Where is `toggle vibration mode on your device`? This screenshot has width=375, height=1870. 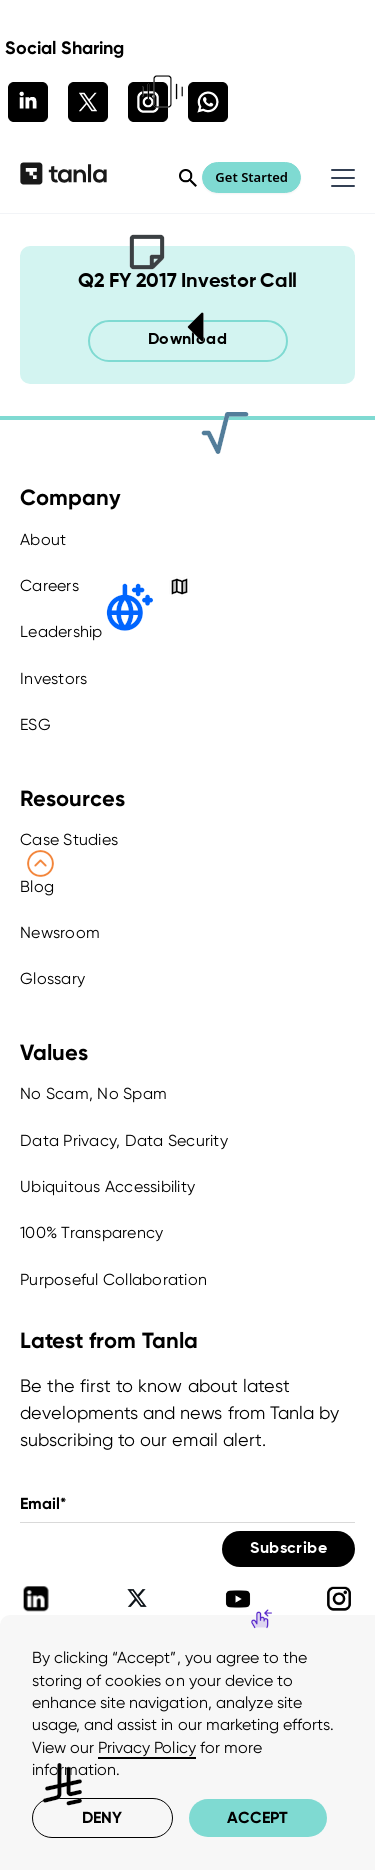
toggle vibration mode on your device is located at coordinates (162, 91).